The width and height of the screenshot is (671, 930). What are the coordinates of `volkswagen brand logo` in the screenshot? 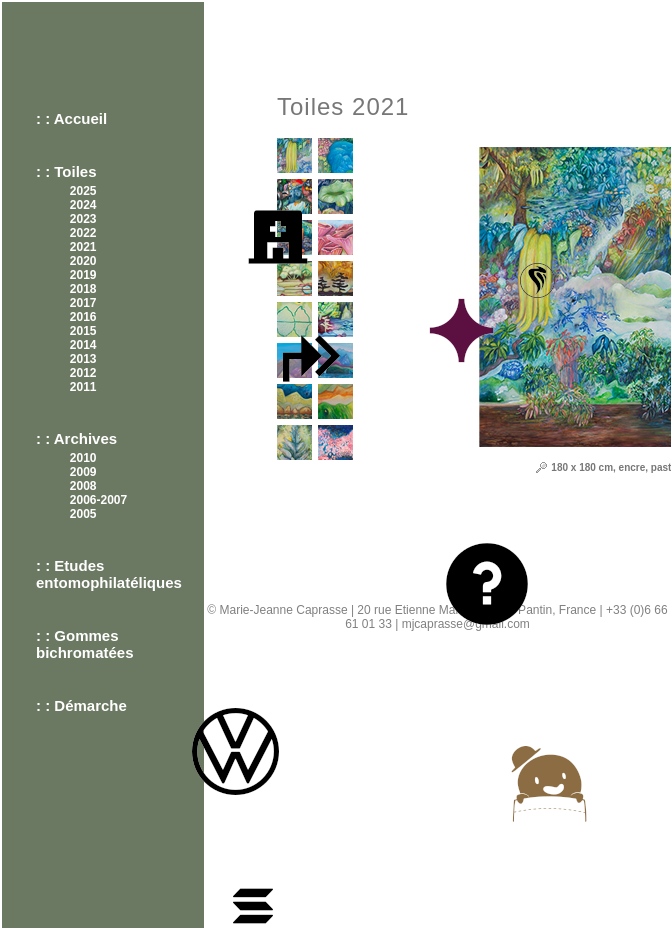 It's located at (235, 751).